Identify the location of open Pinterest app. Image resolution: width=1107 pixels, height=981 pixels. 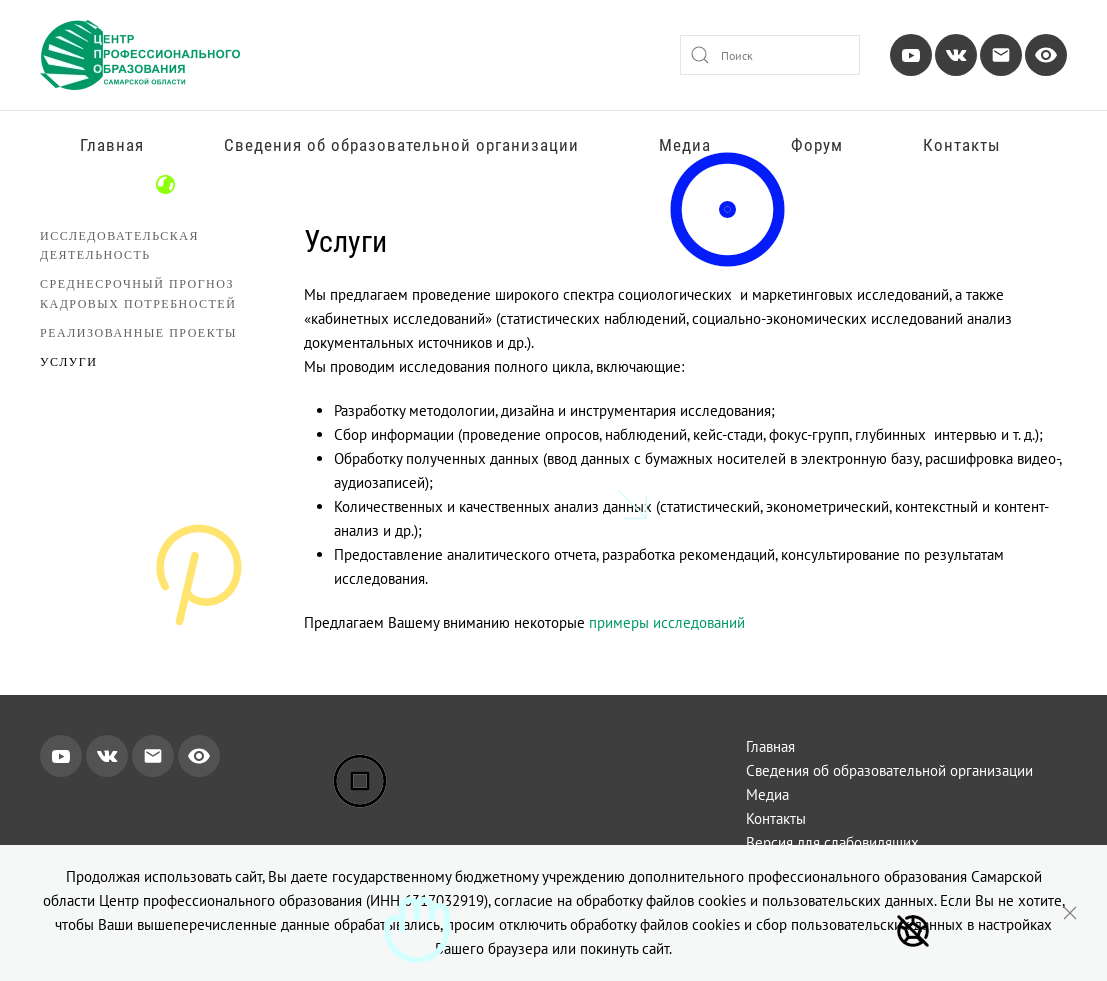
(195, 575).